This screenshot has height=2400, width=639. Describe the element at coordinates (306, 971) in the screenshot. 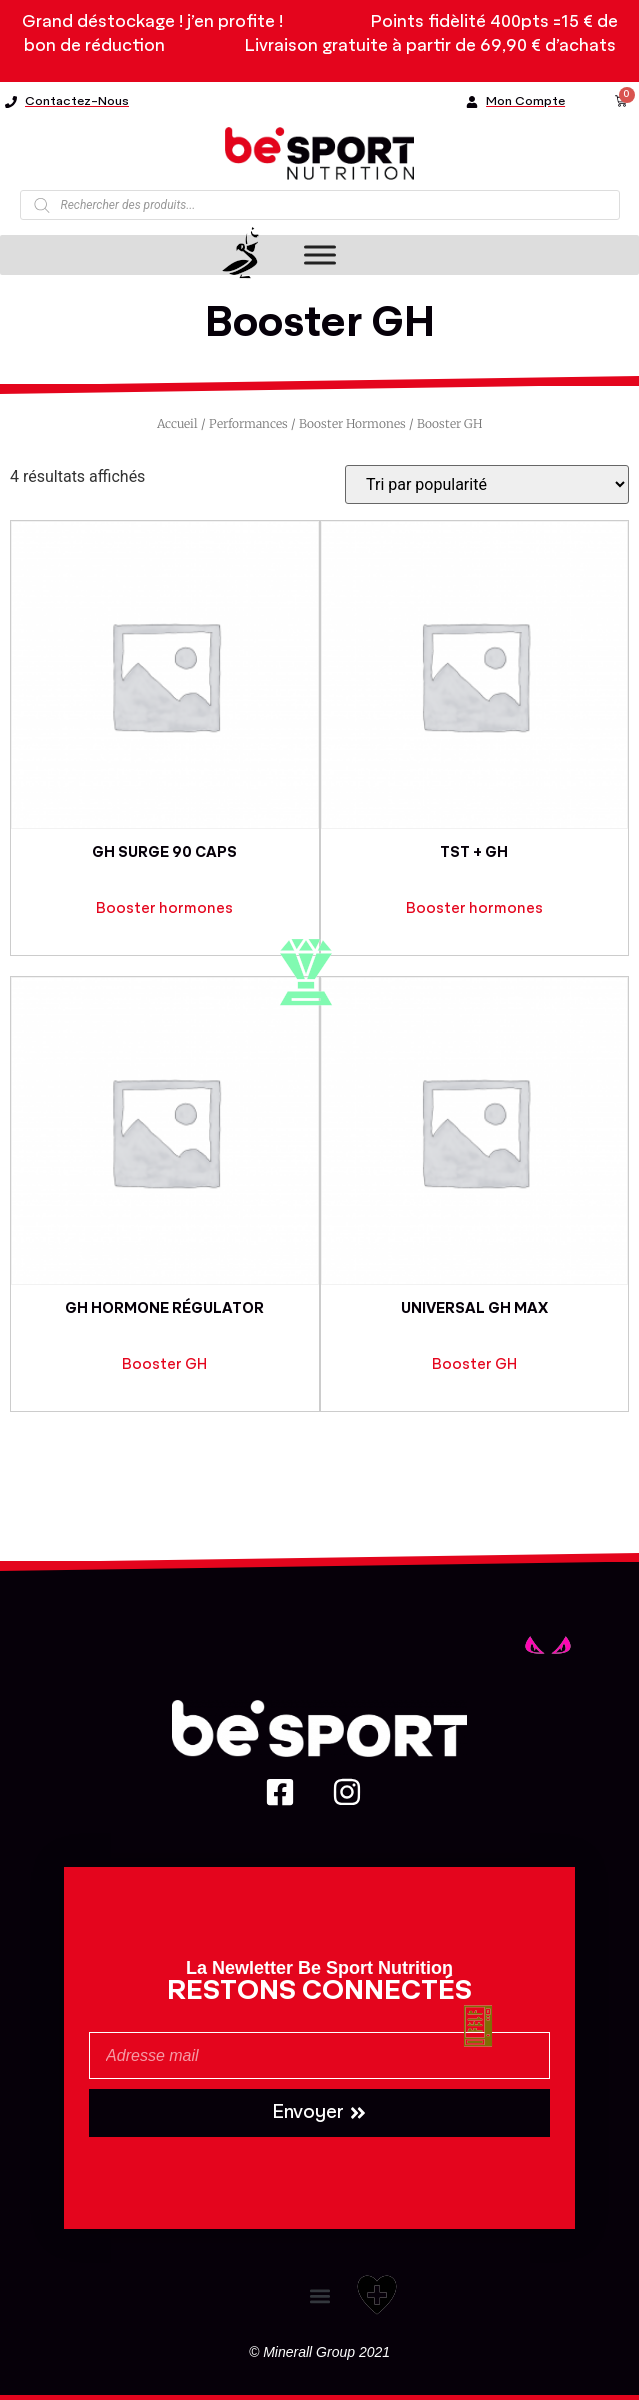

I see `view premium achievements or rewards` at that location.